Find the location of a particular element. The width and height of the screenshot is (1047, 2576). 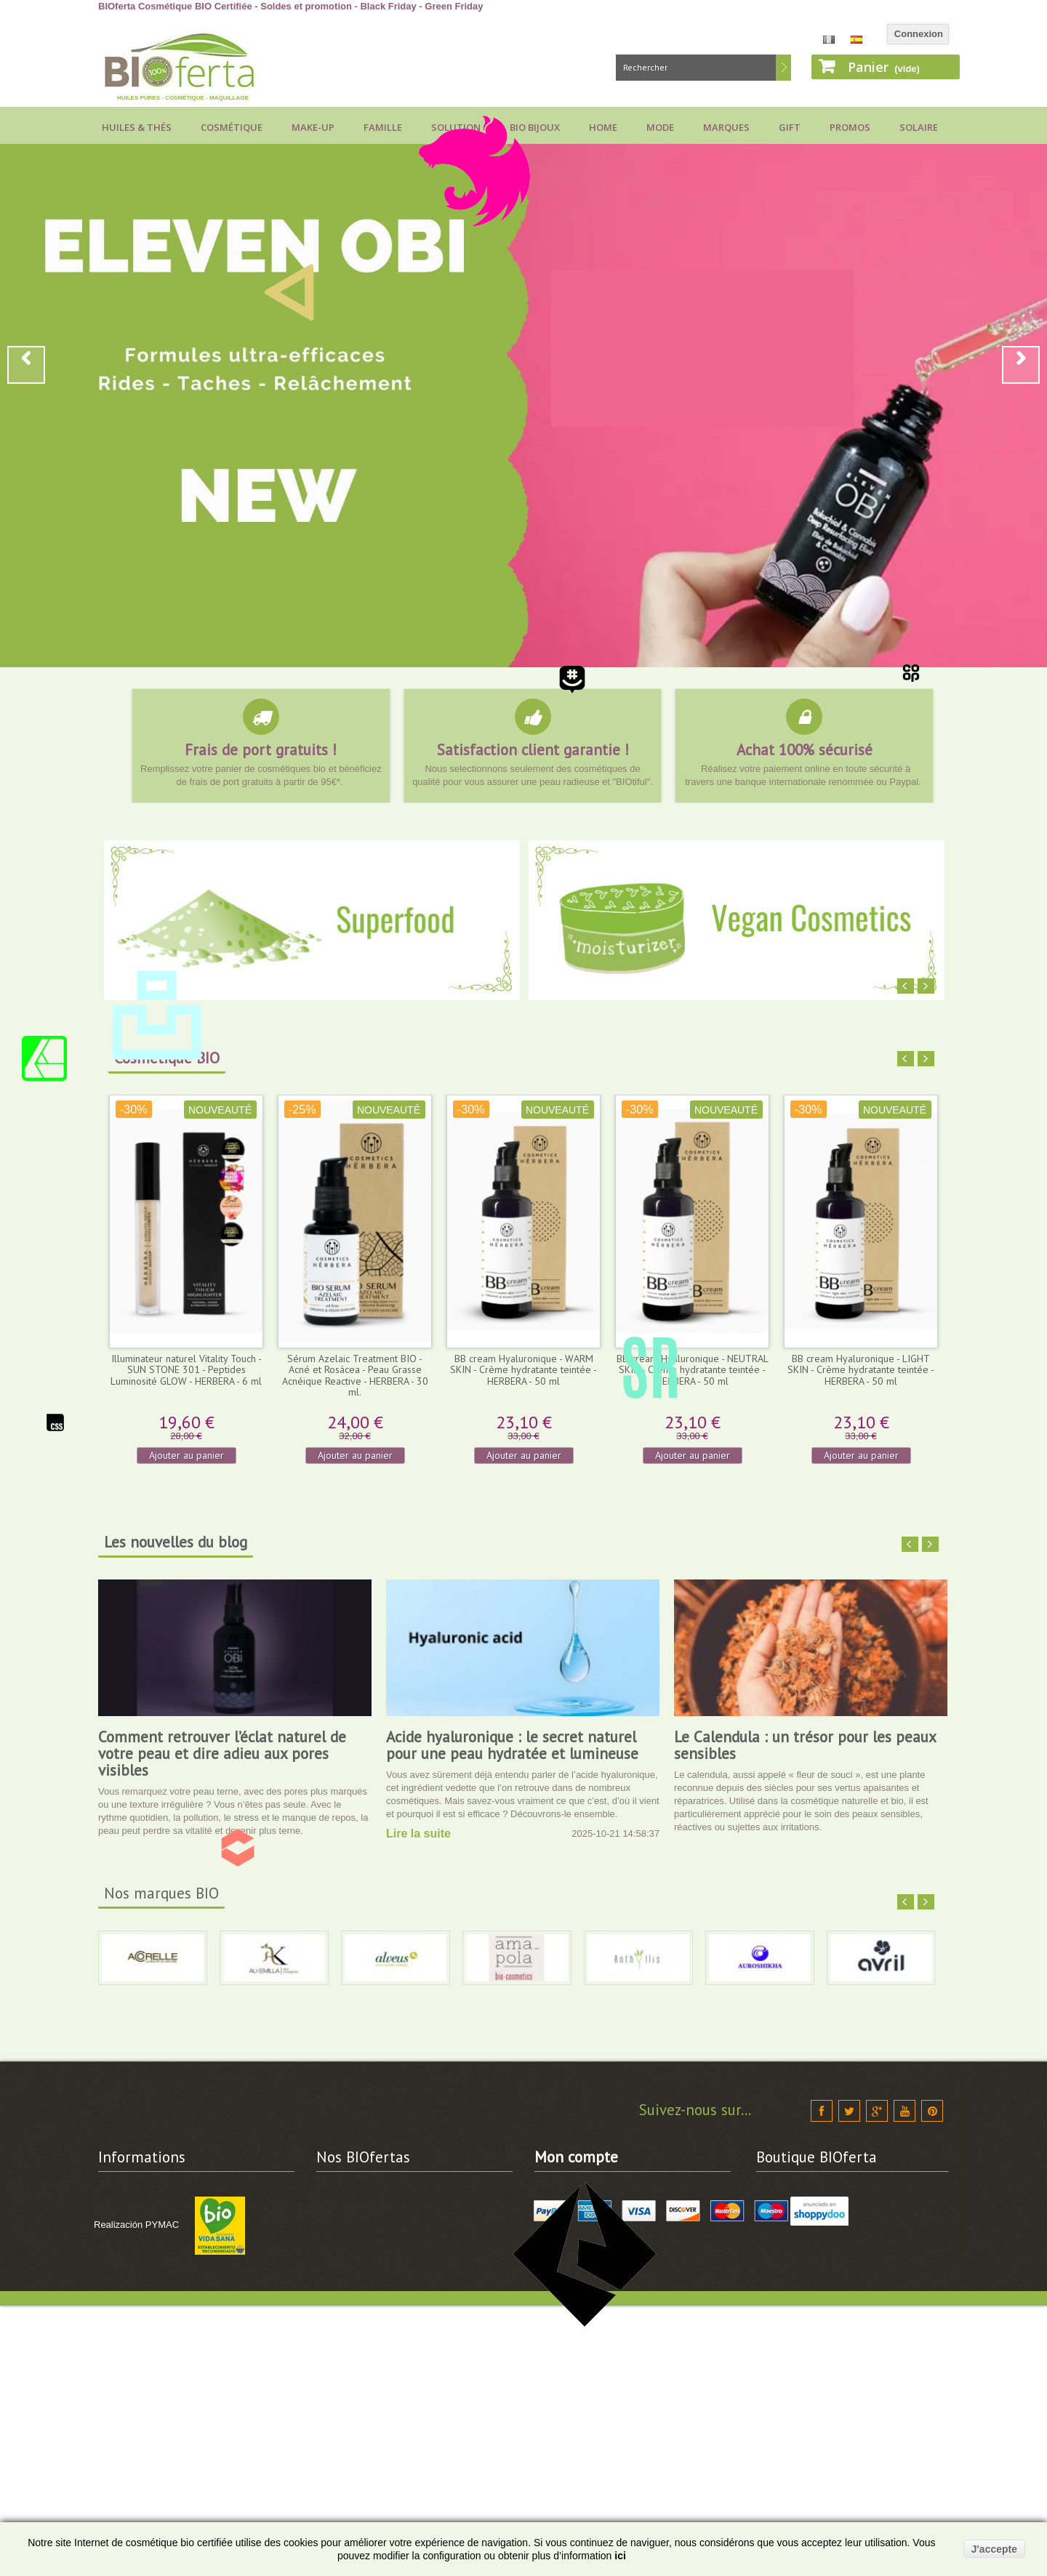

play media in reverse is located at coordinates (292, 292).